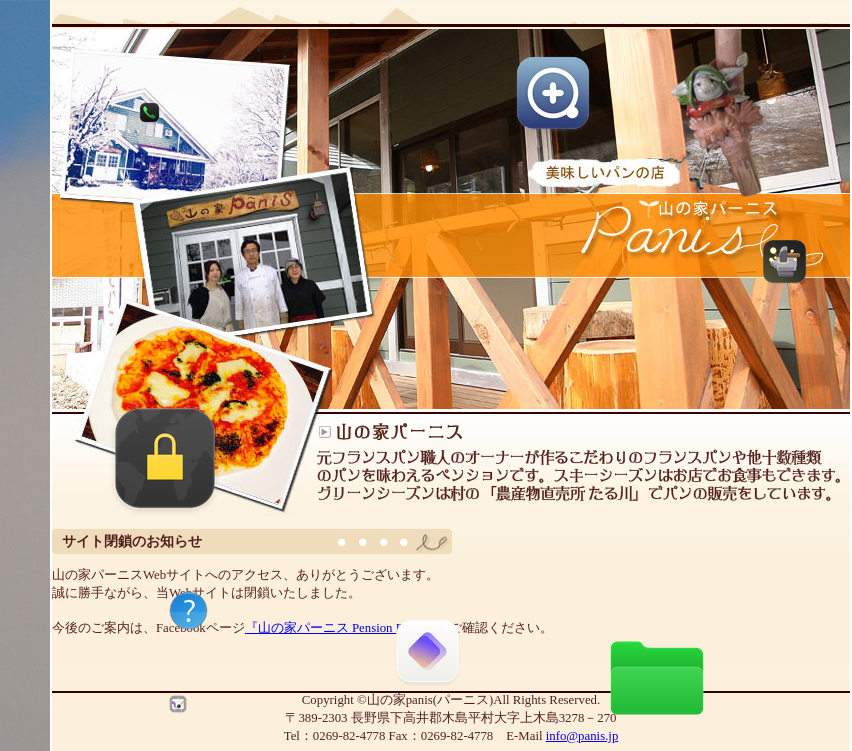  What do you see at coordinates (149, 112) in the screenshot?
I see `open the phone app to make or receive calls` at bounding box center [149, 112].